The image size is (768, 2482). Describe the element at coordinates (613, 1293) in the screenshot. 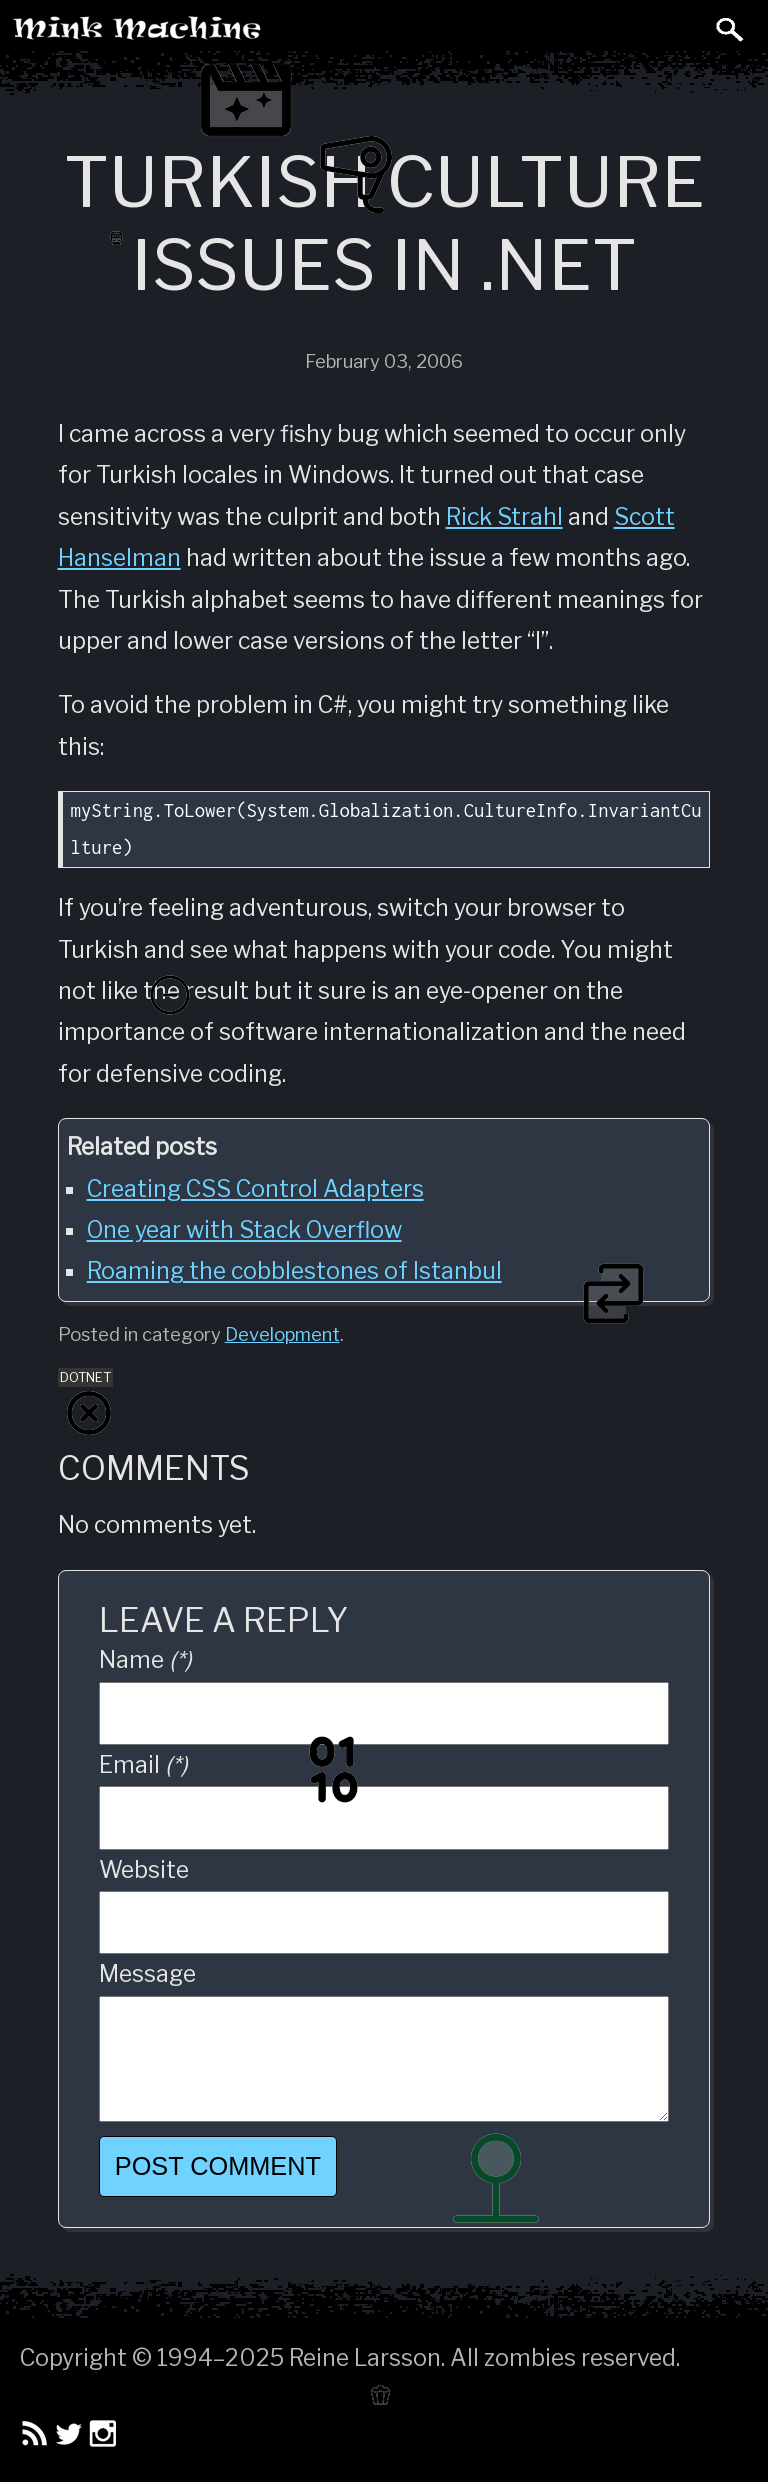

I see `swap or exchange items` at that location.